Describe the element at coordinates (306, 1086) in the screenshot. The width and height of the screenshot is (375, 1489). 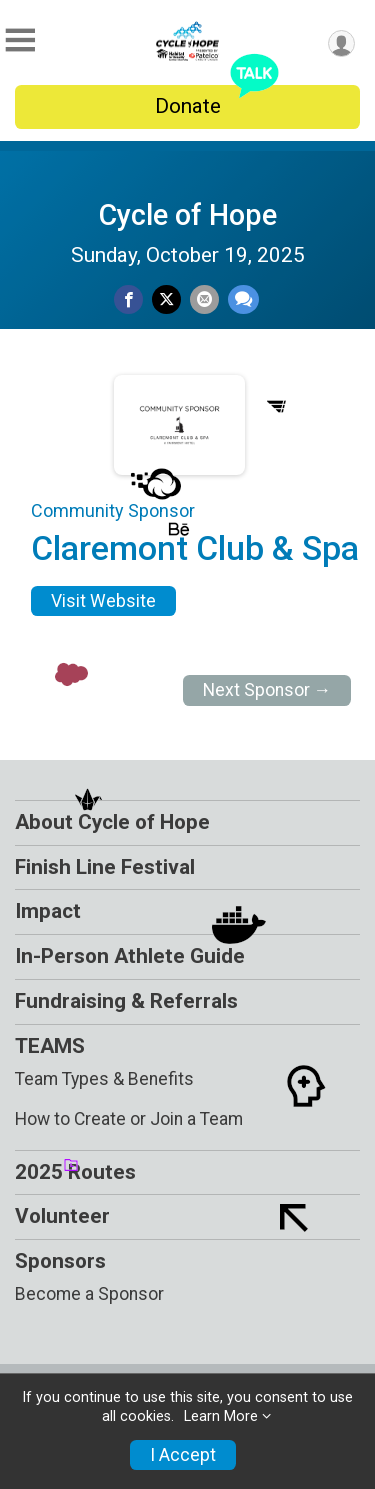
I see `access mental health resources` at that location.